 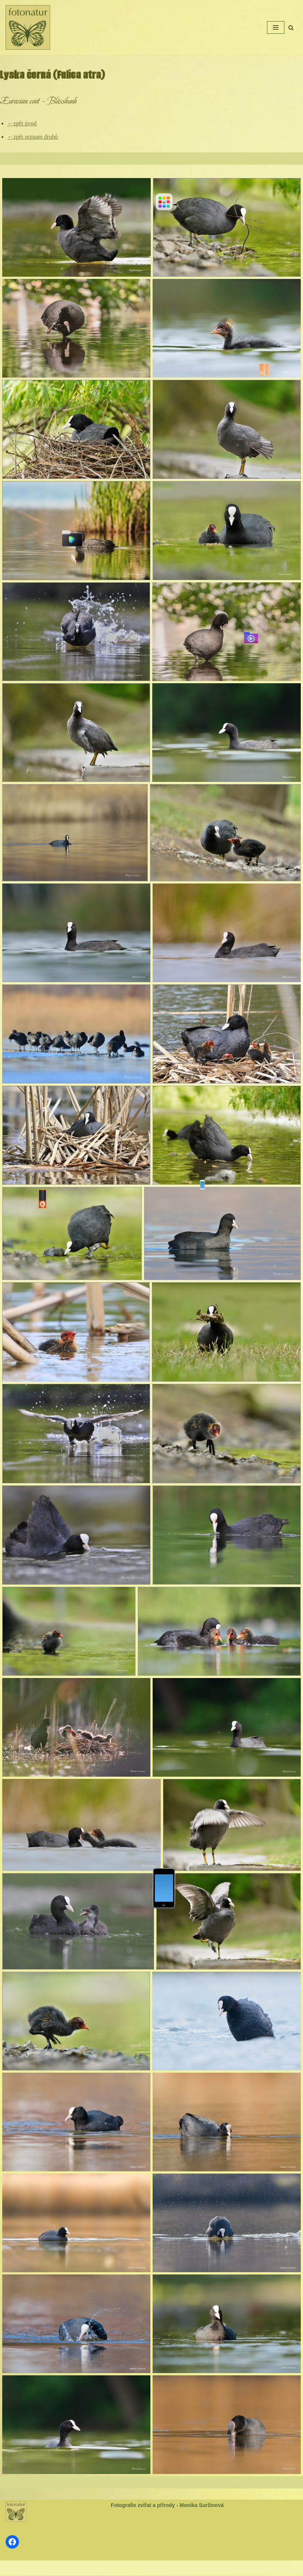 I want to click on open folder containing Anghami music files, so click(x=251, y=638).